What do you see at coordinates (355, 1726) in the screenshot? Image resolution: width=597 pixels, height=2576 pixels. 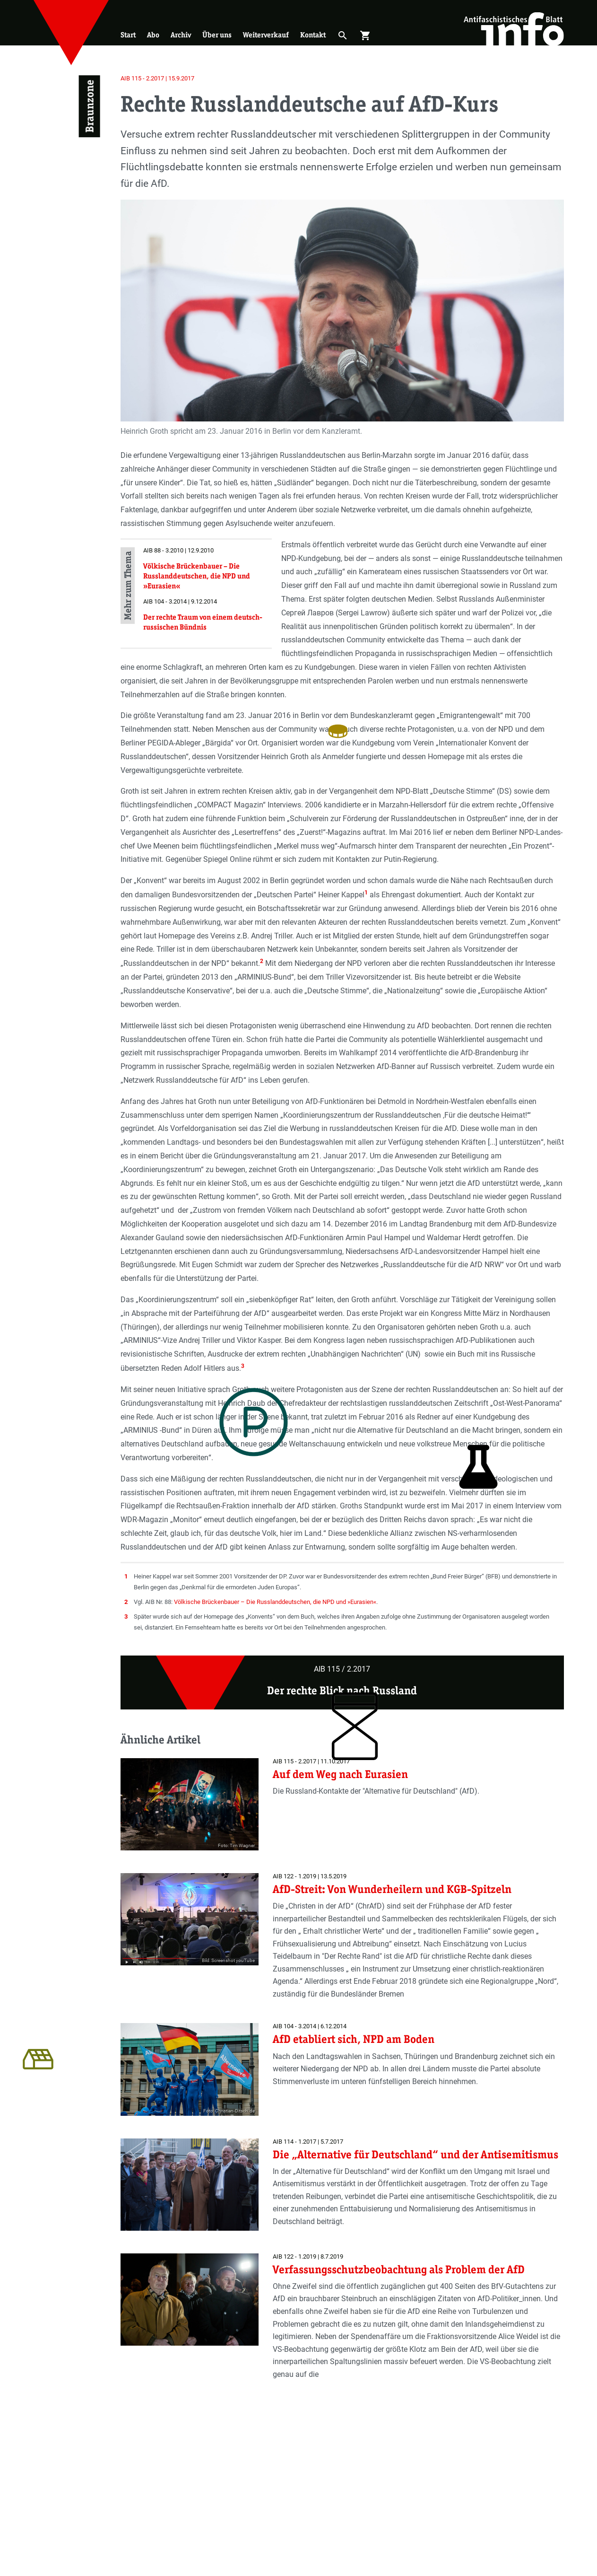 I see `indicates a timer or countdown just started` at bounding box center [355, 1726].